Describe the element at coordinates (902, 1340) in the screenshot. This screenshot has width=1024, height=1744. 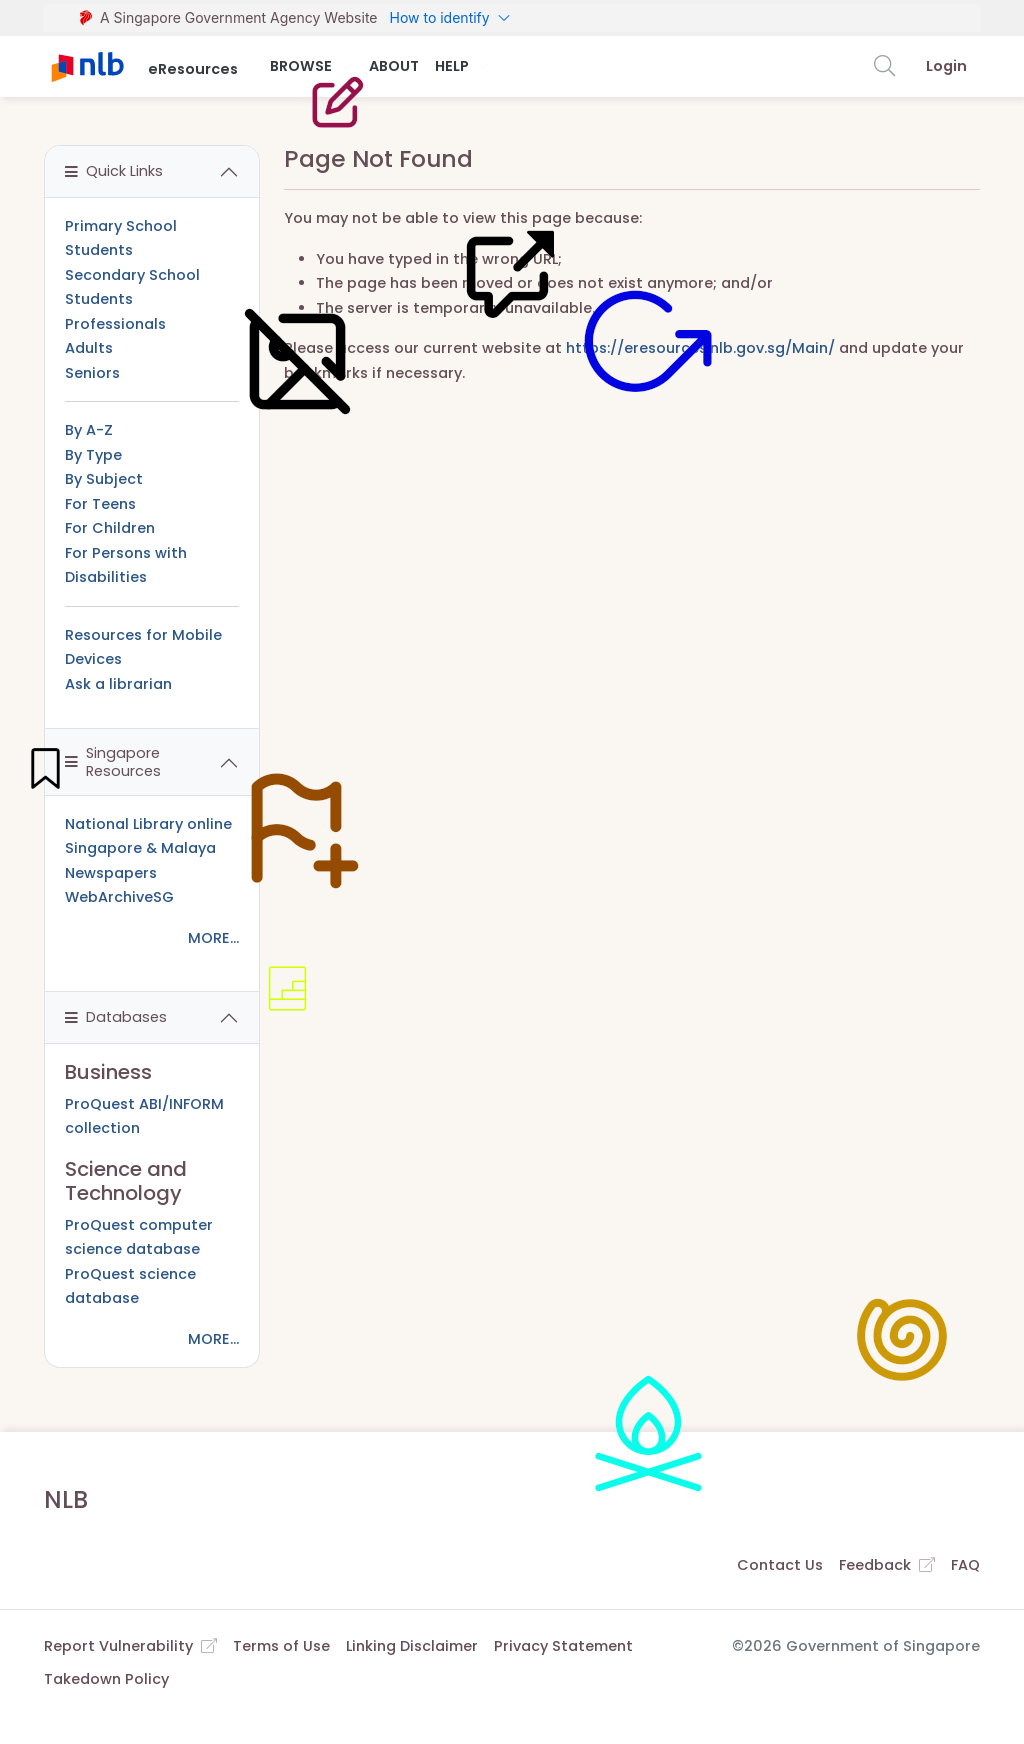
I see `access terminal or command line interface` at that location.